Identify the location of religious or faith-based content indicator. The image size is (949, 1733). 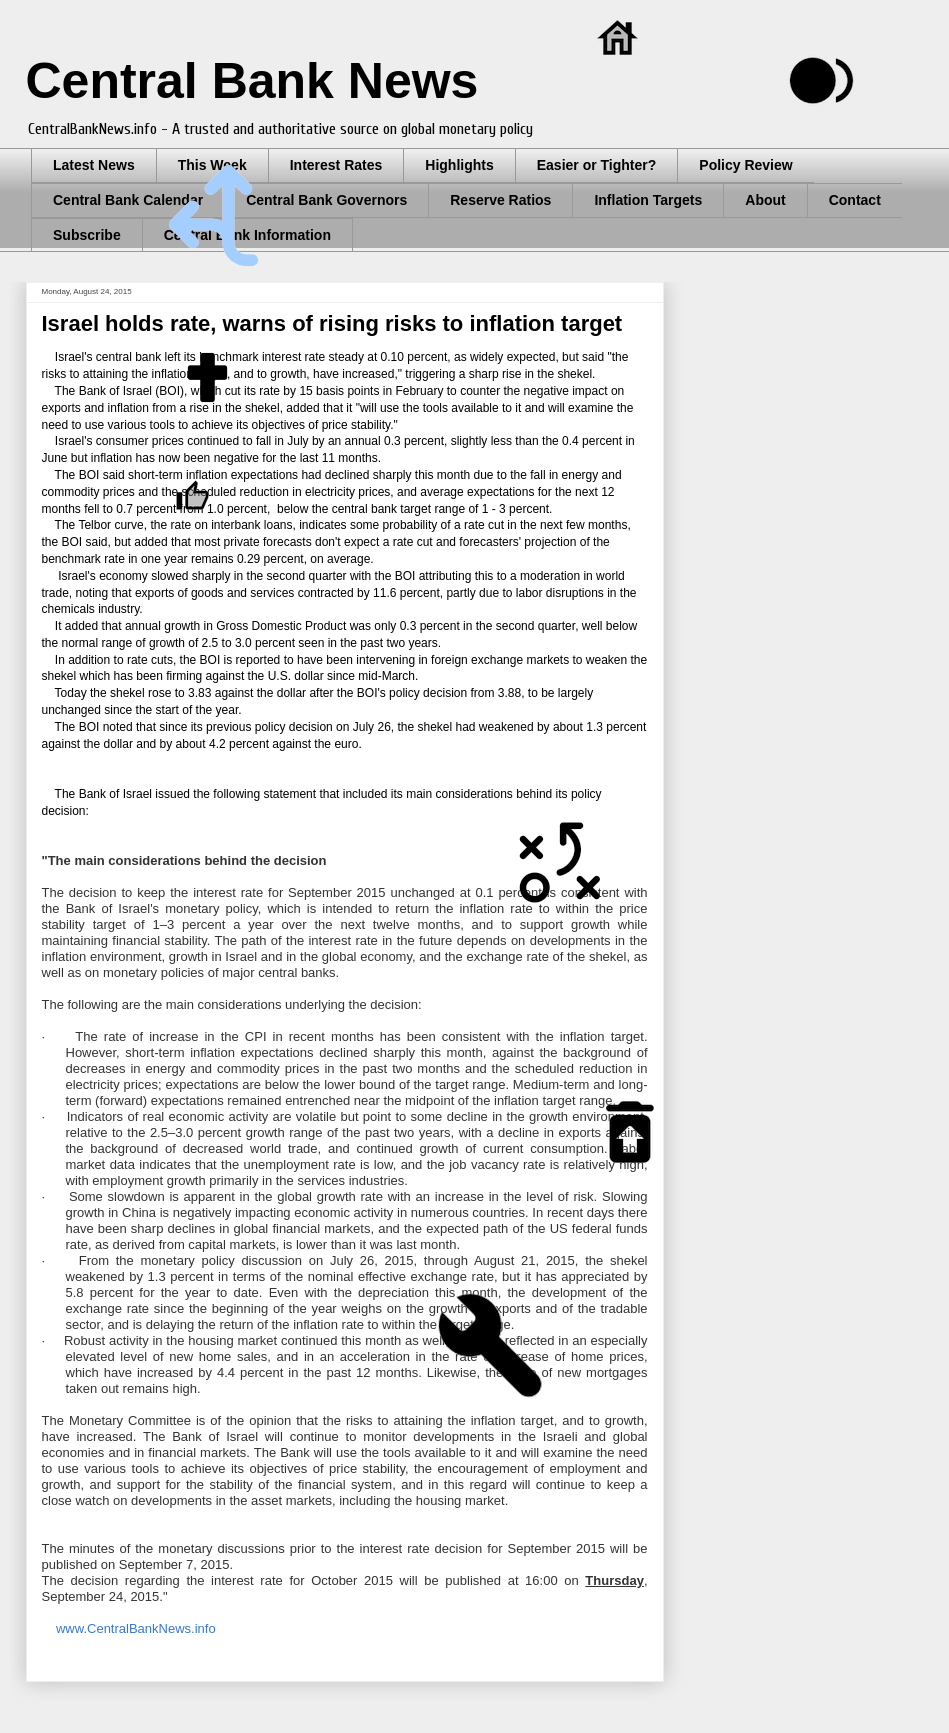
(207, 377).